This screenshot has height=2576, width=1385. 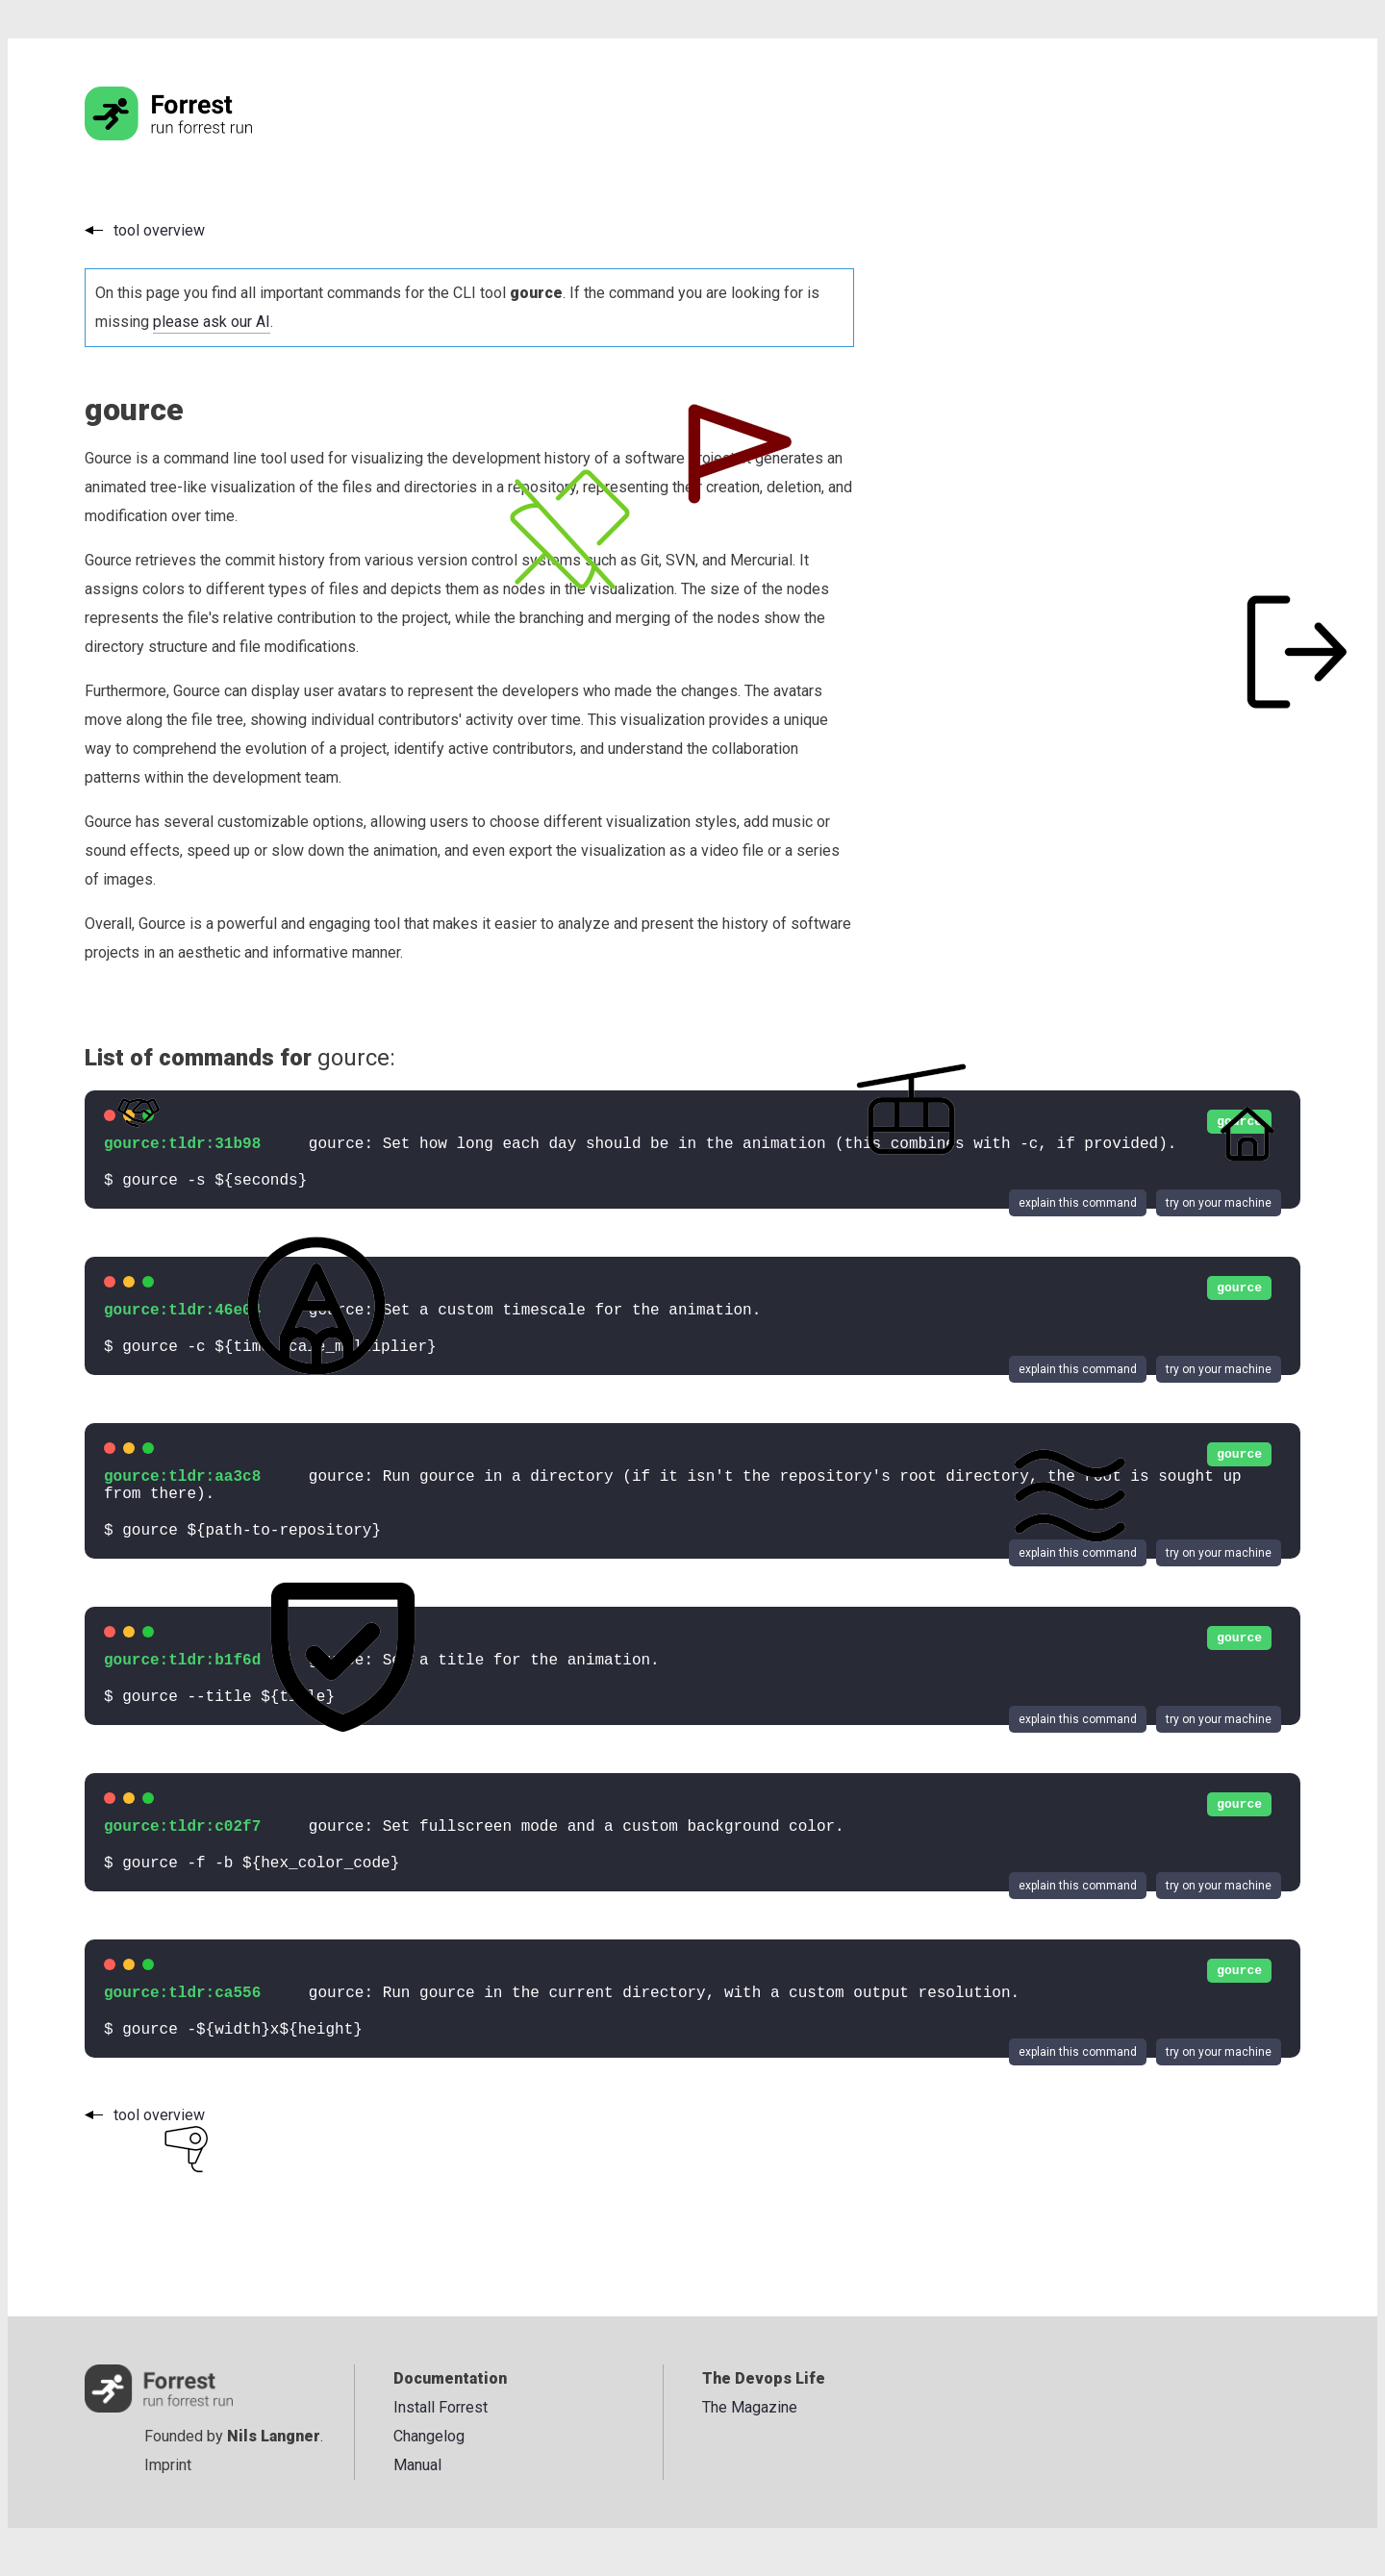 What do you see at coordinates (911, 1111) in the screenshot?
I see `access cable car or gondola transit information` at bounding box center [911, 1111].